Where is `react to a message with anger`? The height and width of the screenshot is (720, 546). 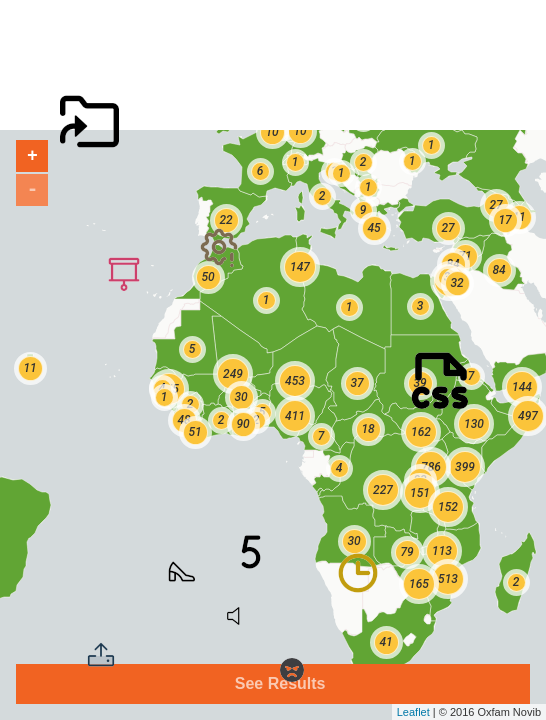
react to a message with anger is located at coordinates (292, 670).